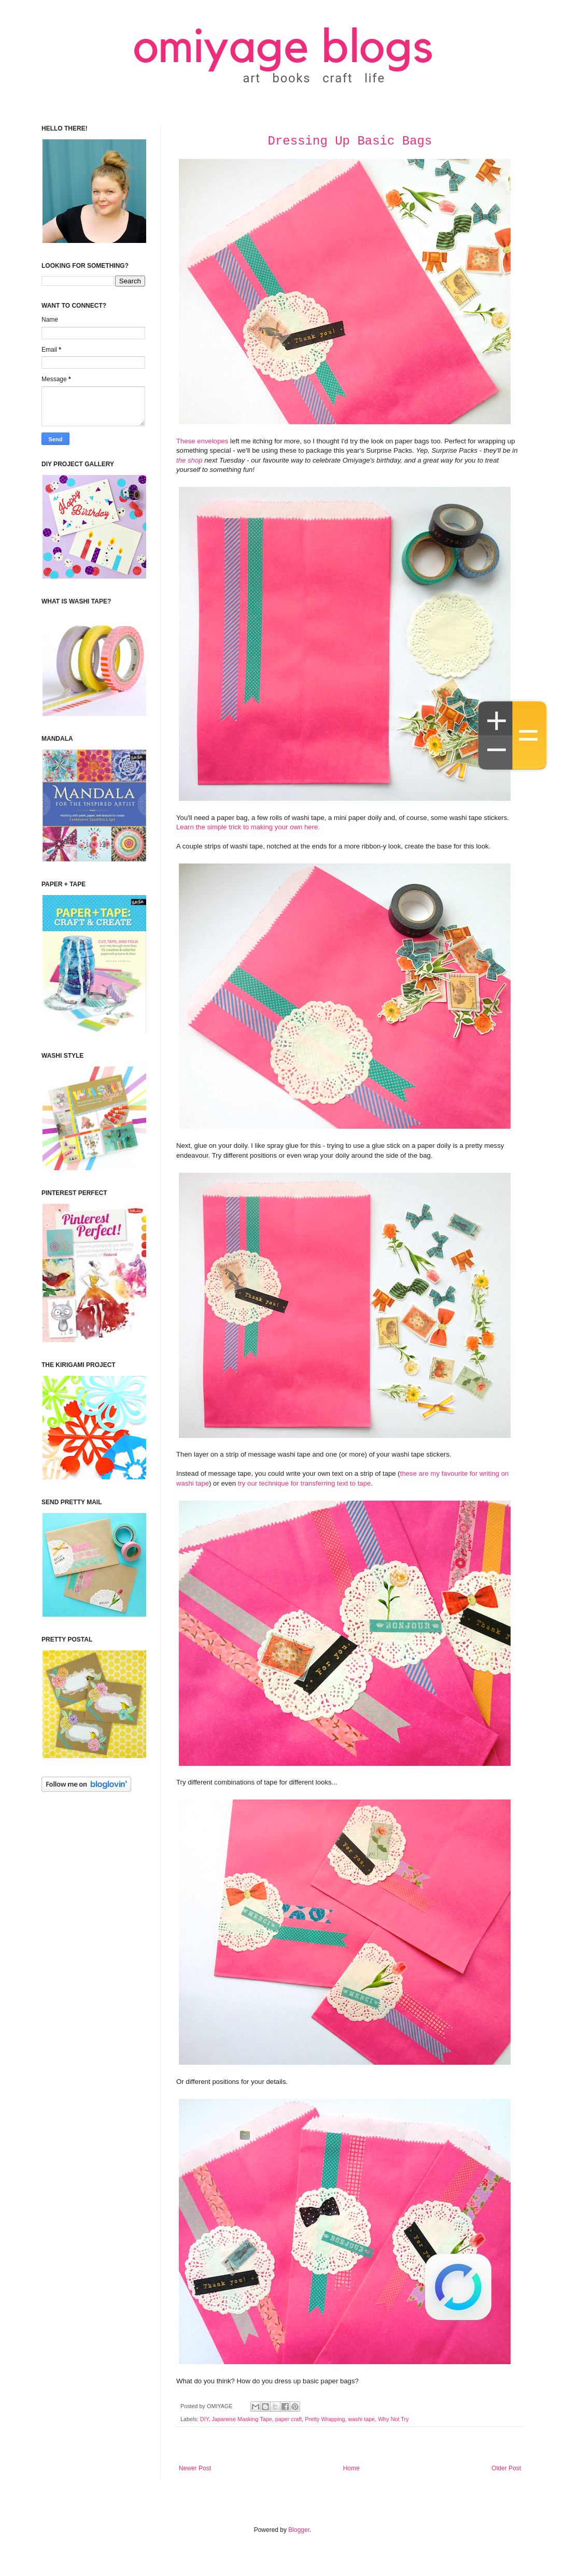 This screenshot has height=2576, width=565. Describe the element at coordinates (245, 2135) in the screenshot. I see `open file manager application` at that location.